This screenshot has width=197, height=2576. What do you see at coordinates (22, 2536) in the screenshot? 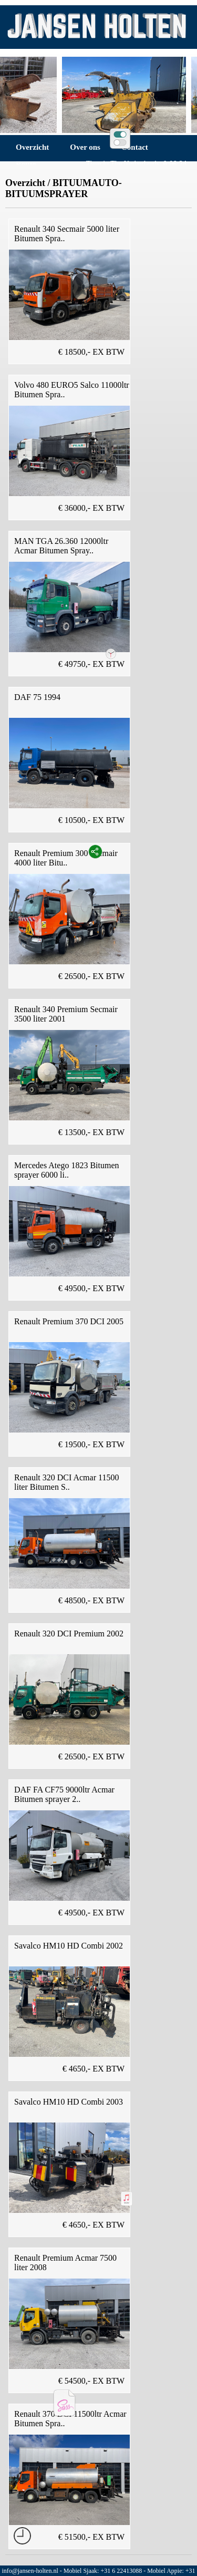
I see `view slideshow or presentation mode` at bounding box center [22, 2536].